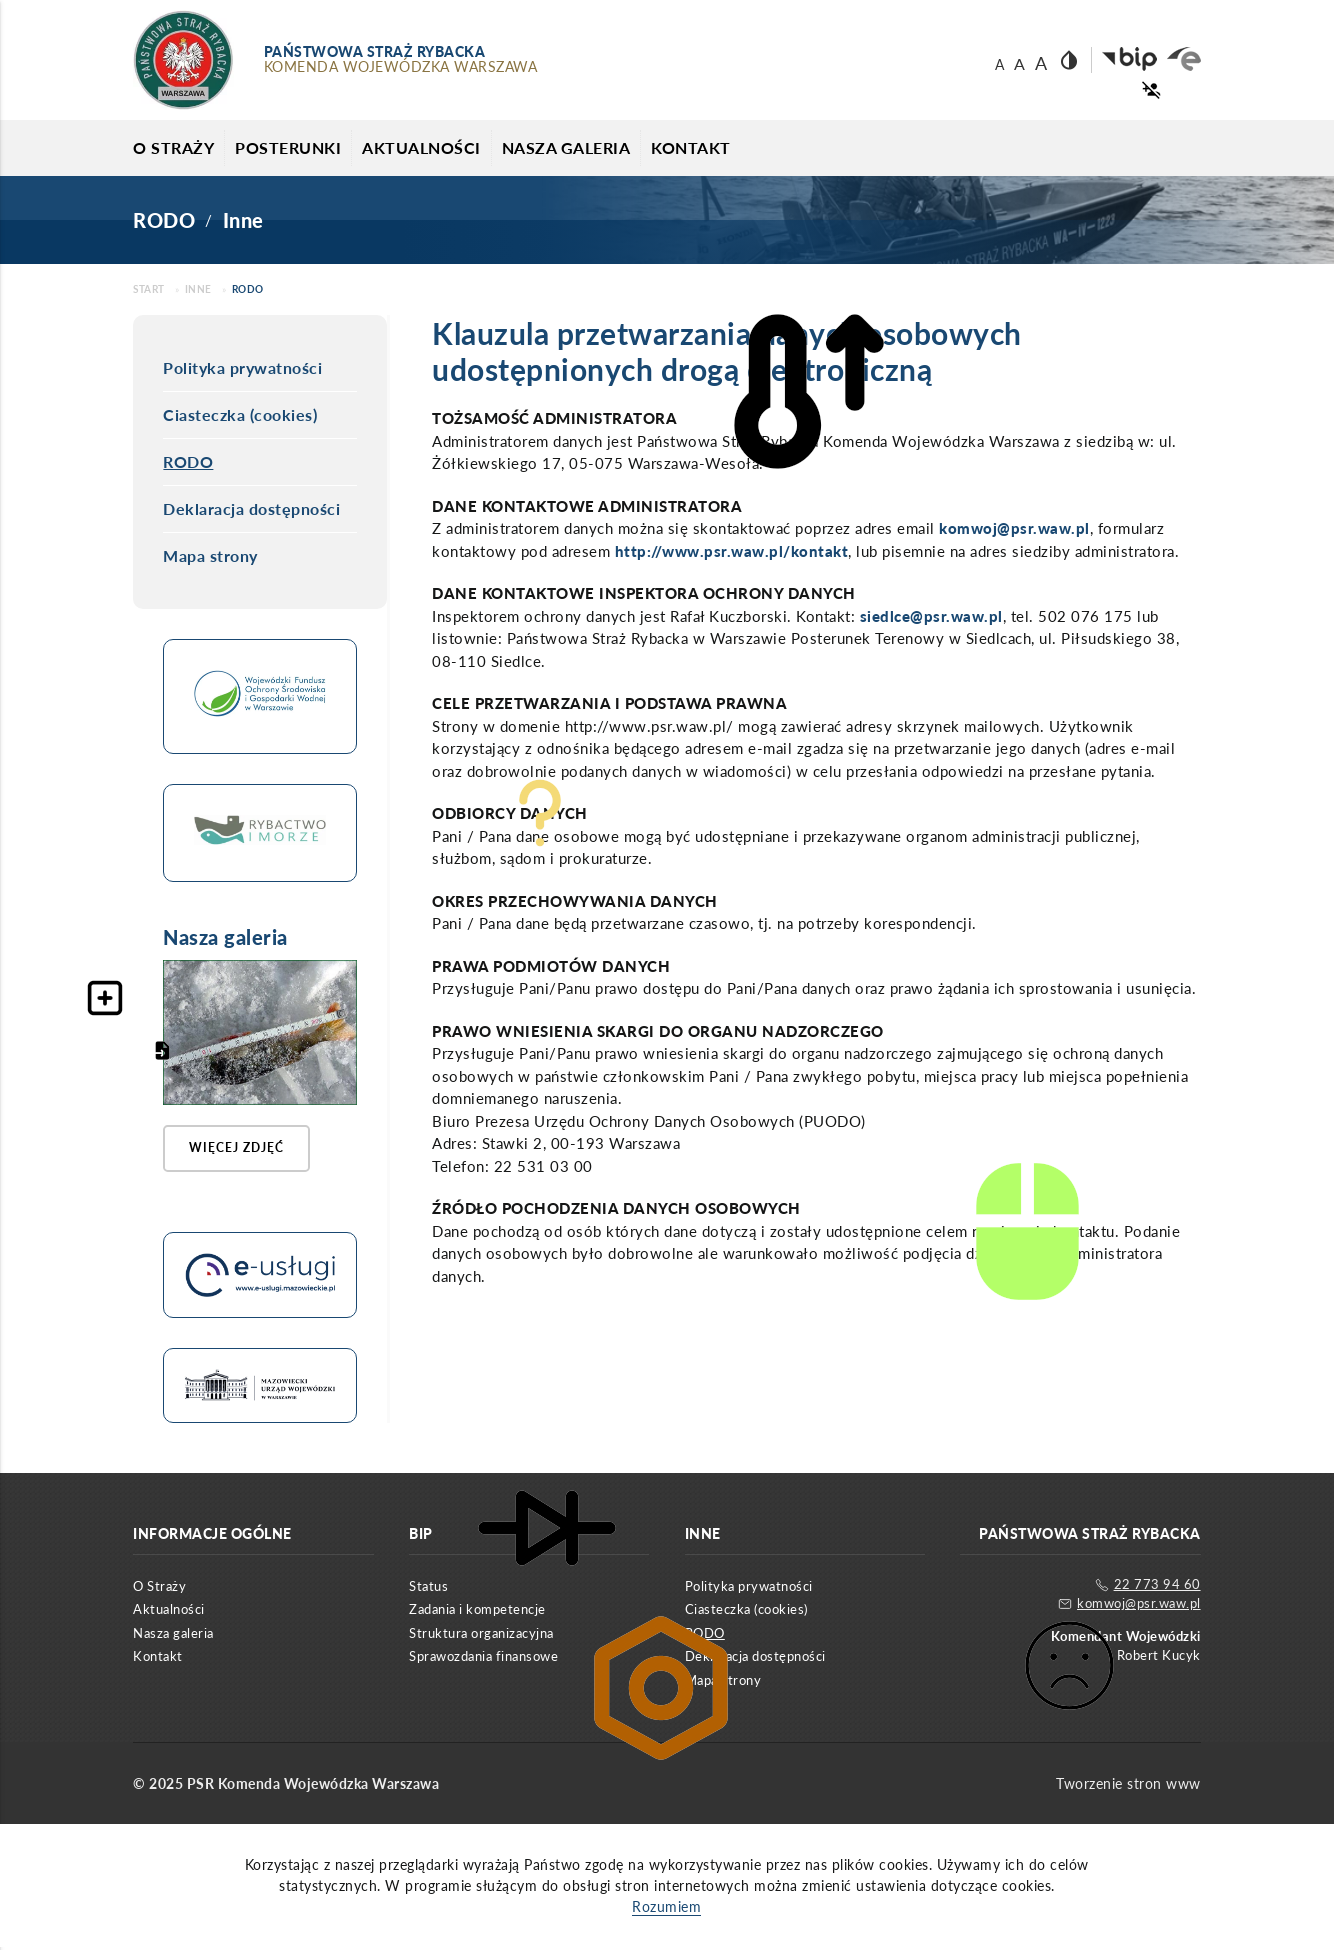 Image resolution: width=1334 pixels, height=1950 pixels. What do you see at coordinates (1069, 1665) in the screenshot?
I see `indicates negative feedback or dissatisfaction` at bounding box center [1069, 1665].